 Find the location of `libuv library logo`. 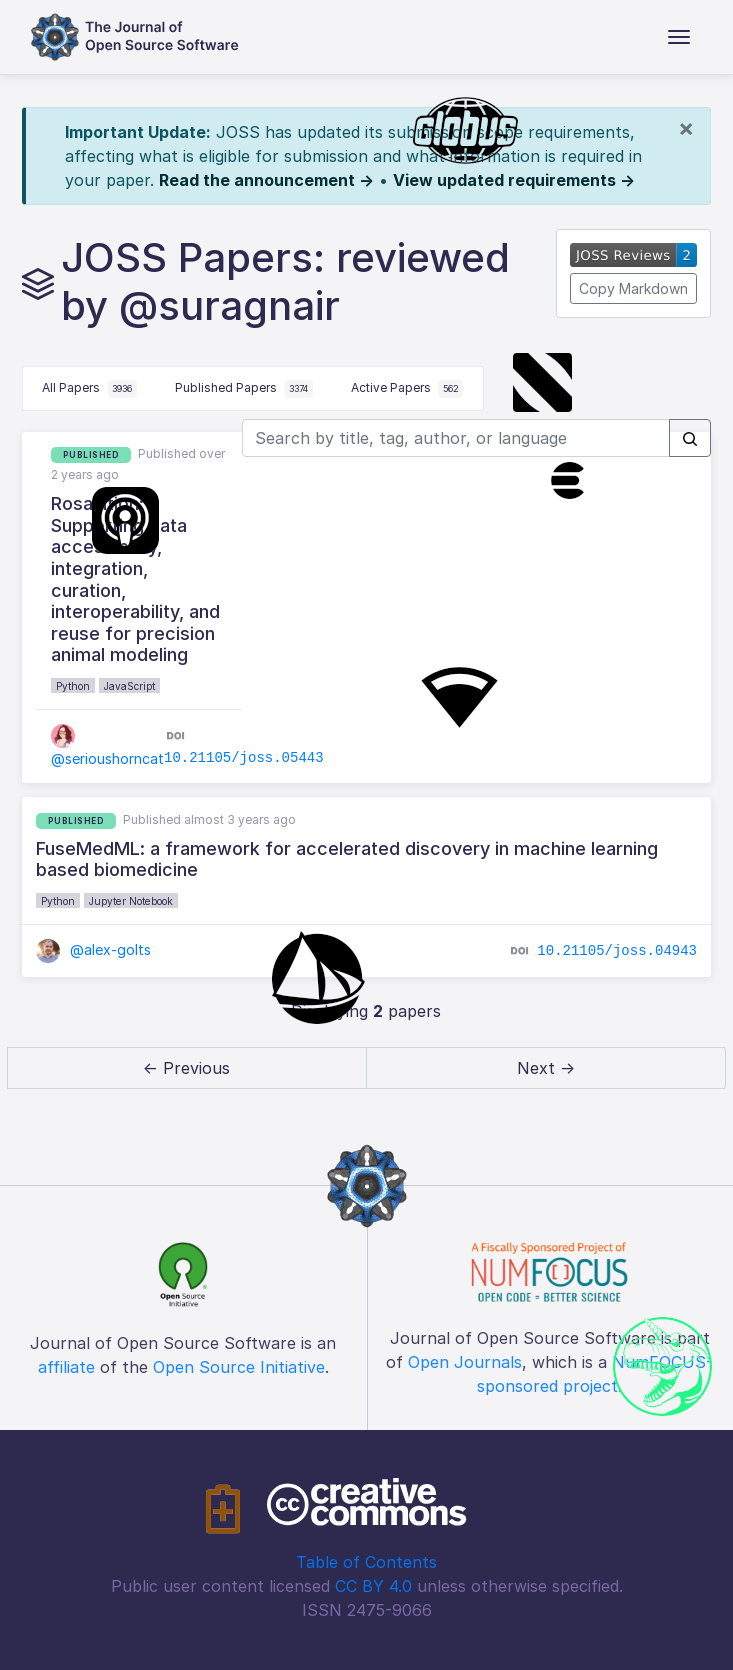

libuv library logo is located at coordinates (662, 1366).